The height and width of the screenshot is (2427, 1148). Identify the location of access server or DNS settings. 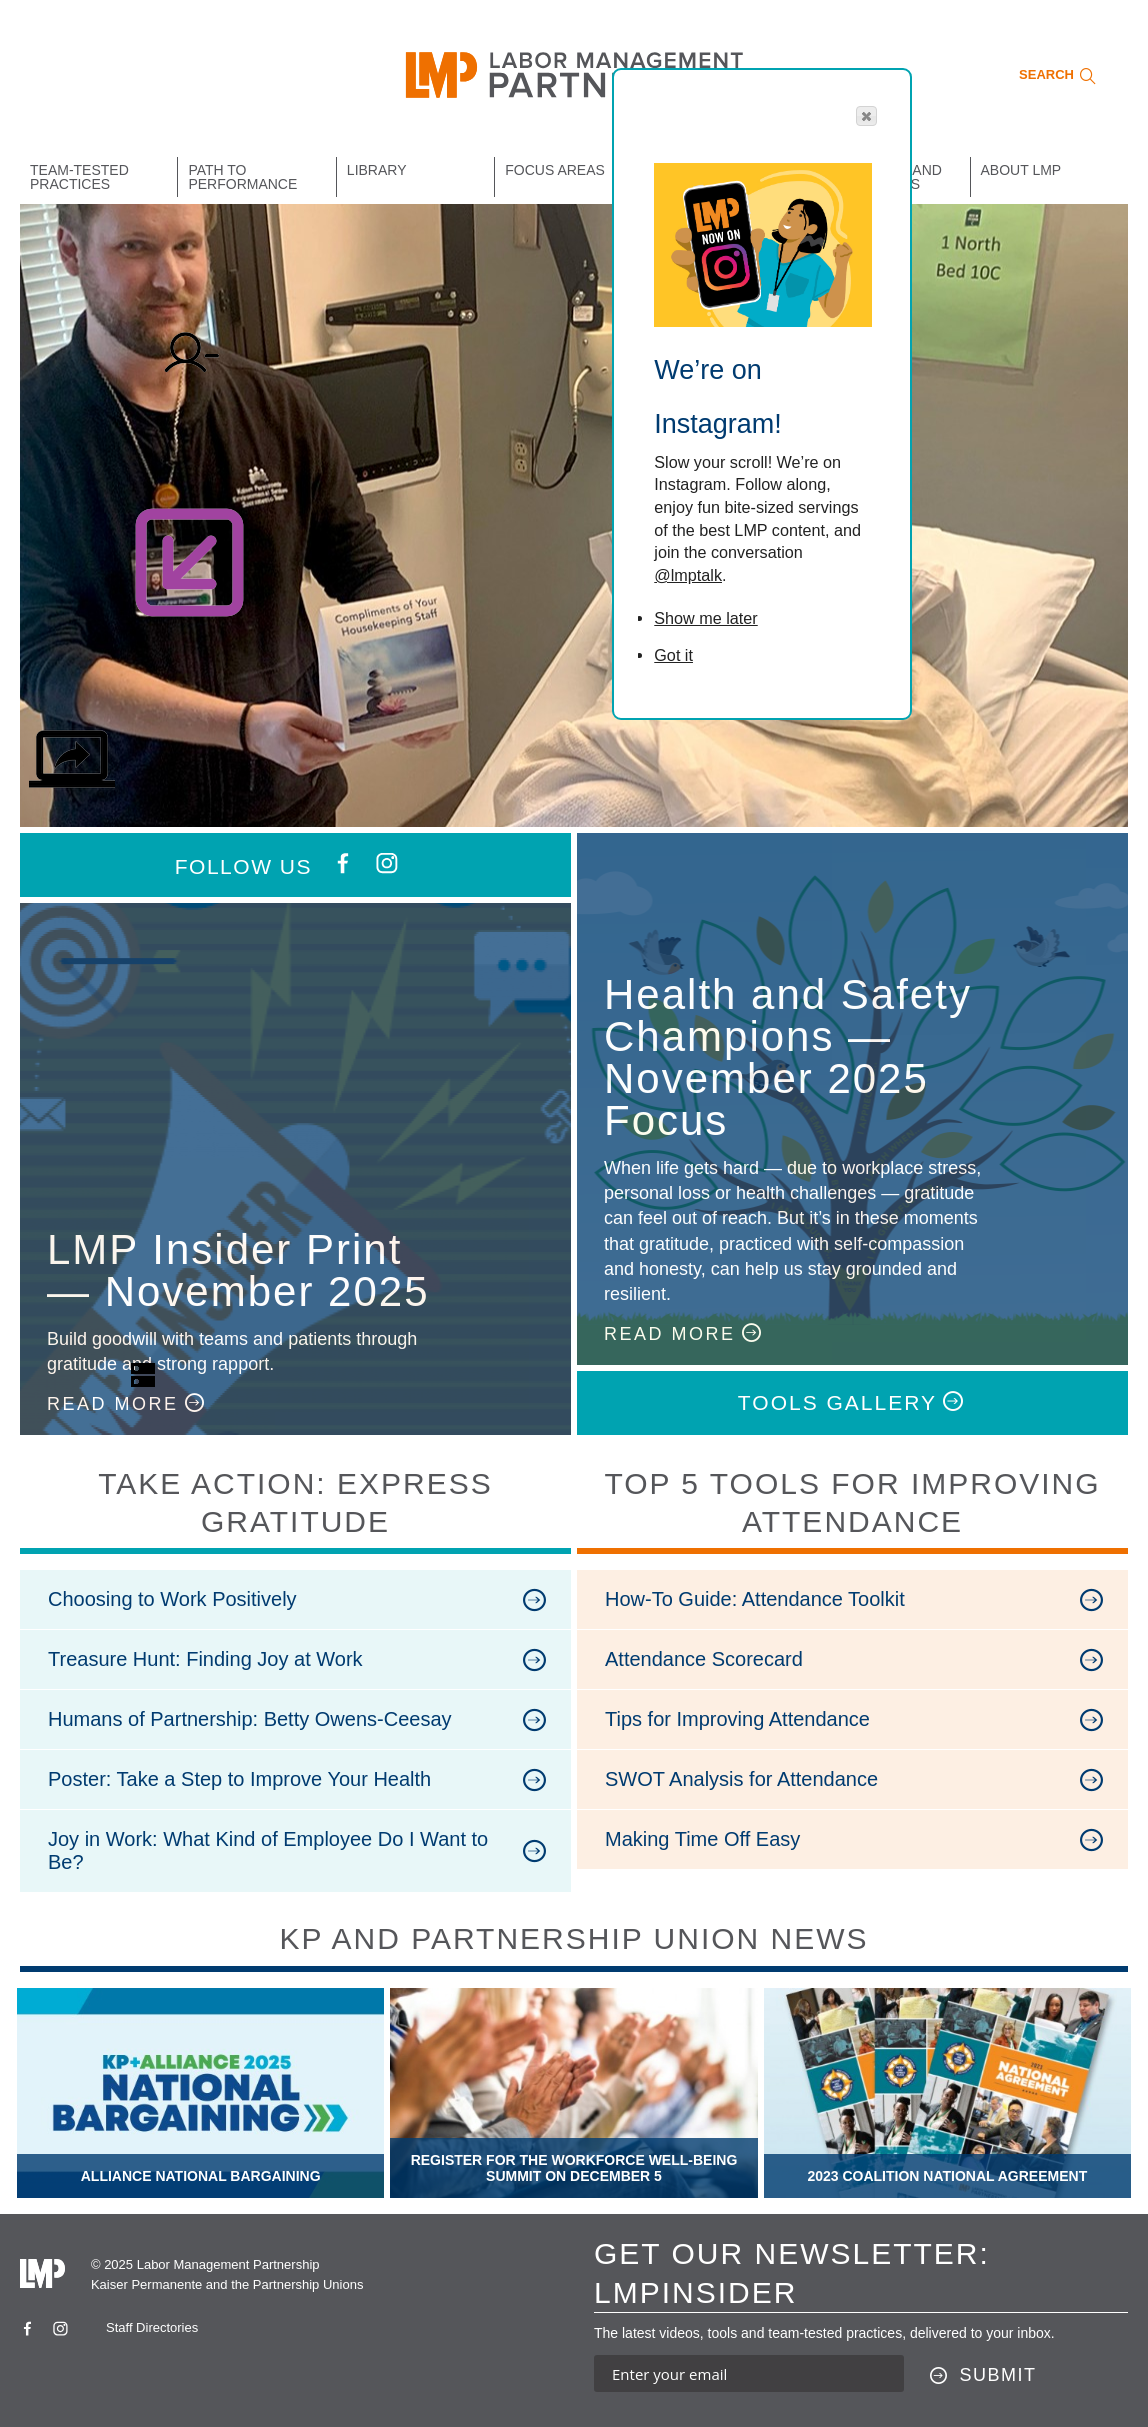
(143, 1375).